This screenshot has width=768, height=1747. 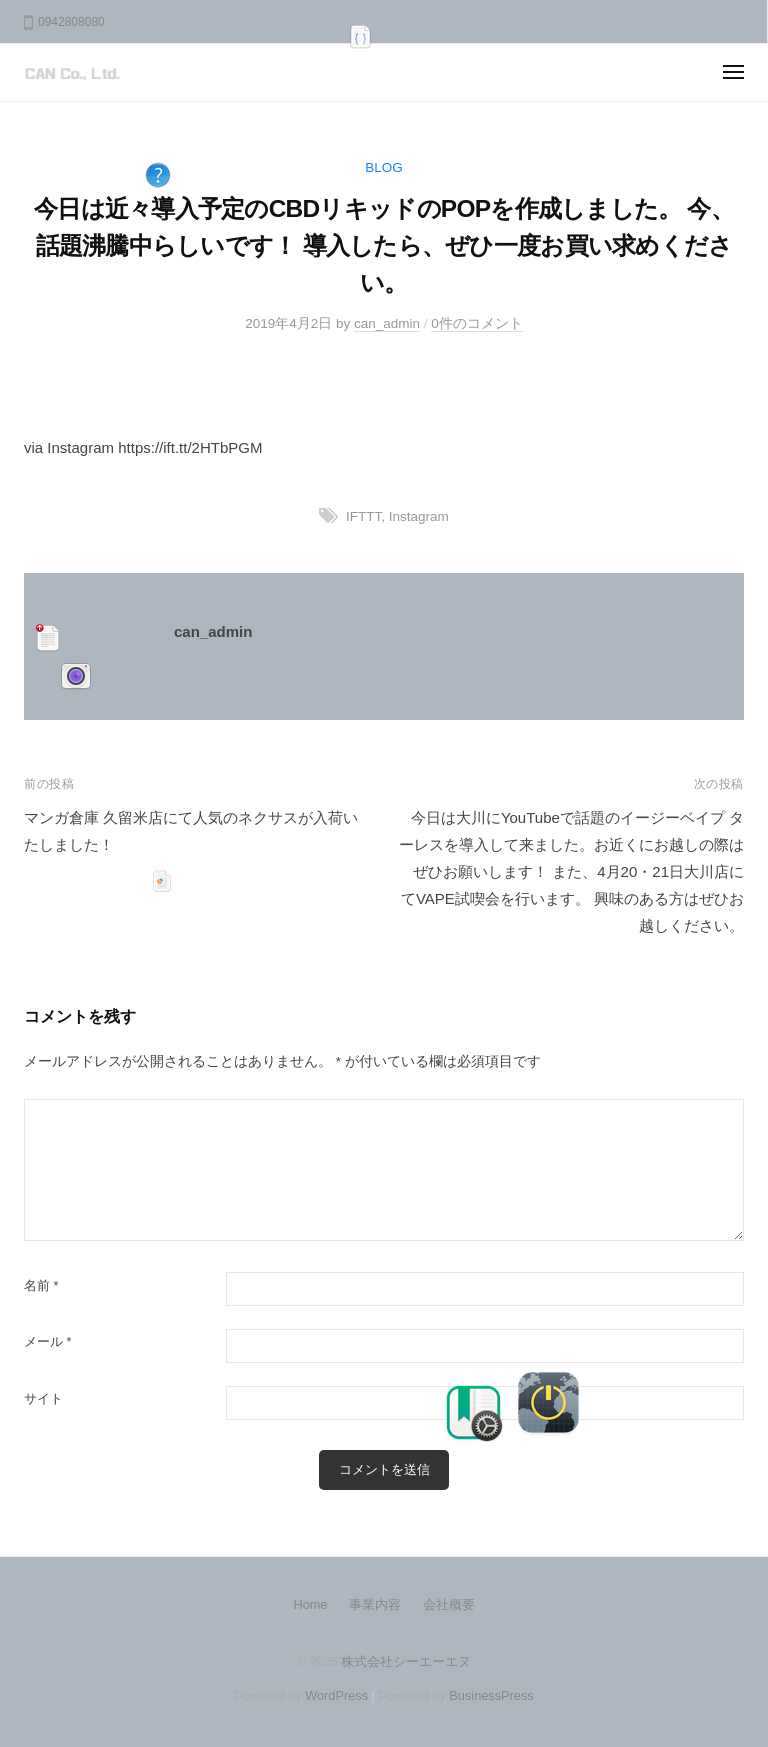 What do you see at coordinates (360, 36) in the screenshot?
I see `open a CSS stylesheet file` at bounding box center [360, 36].